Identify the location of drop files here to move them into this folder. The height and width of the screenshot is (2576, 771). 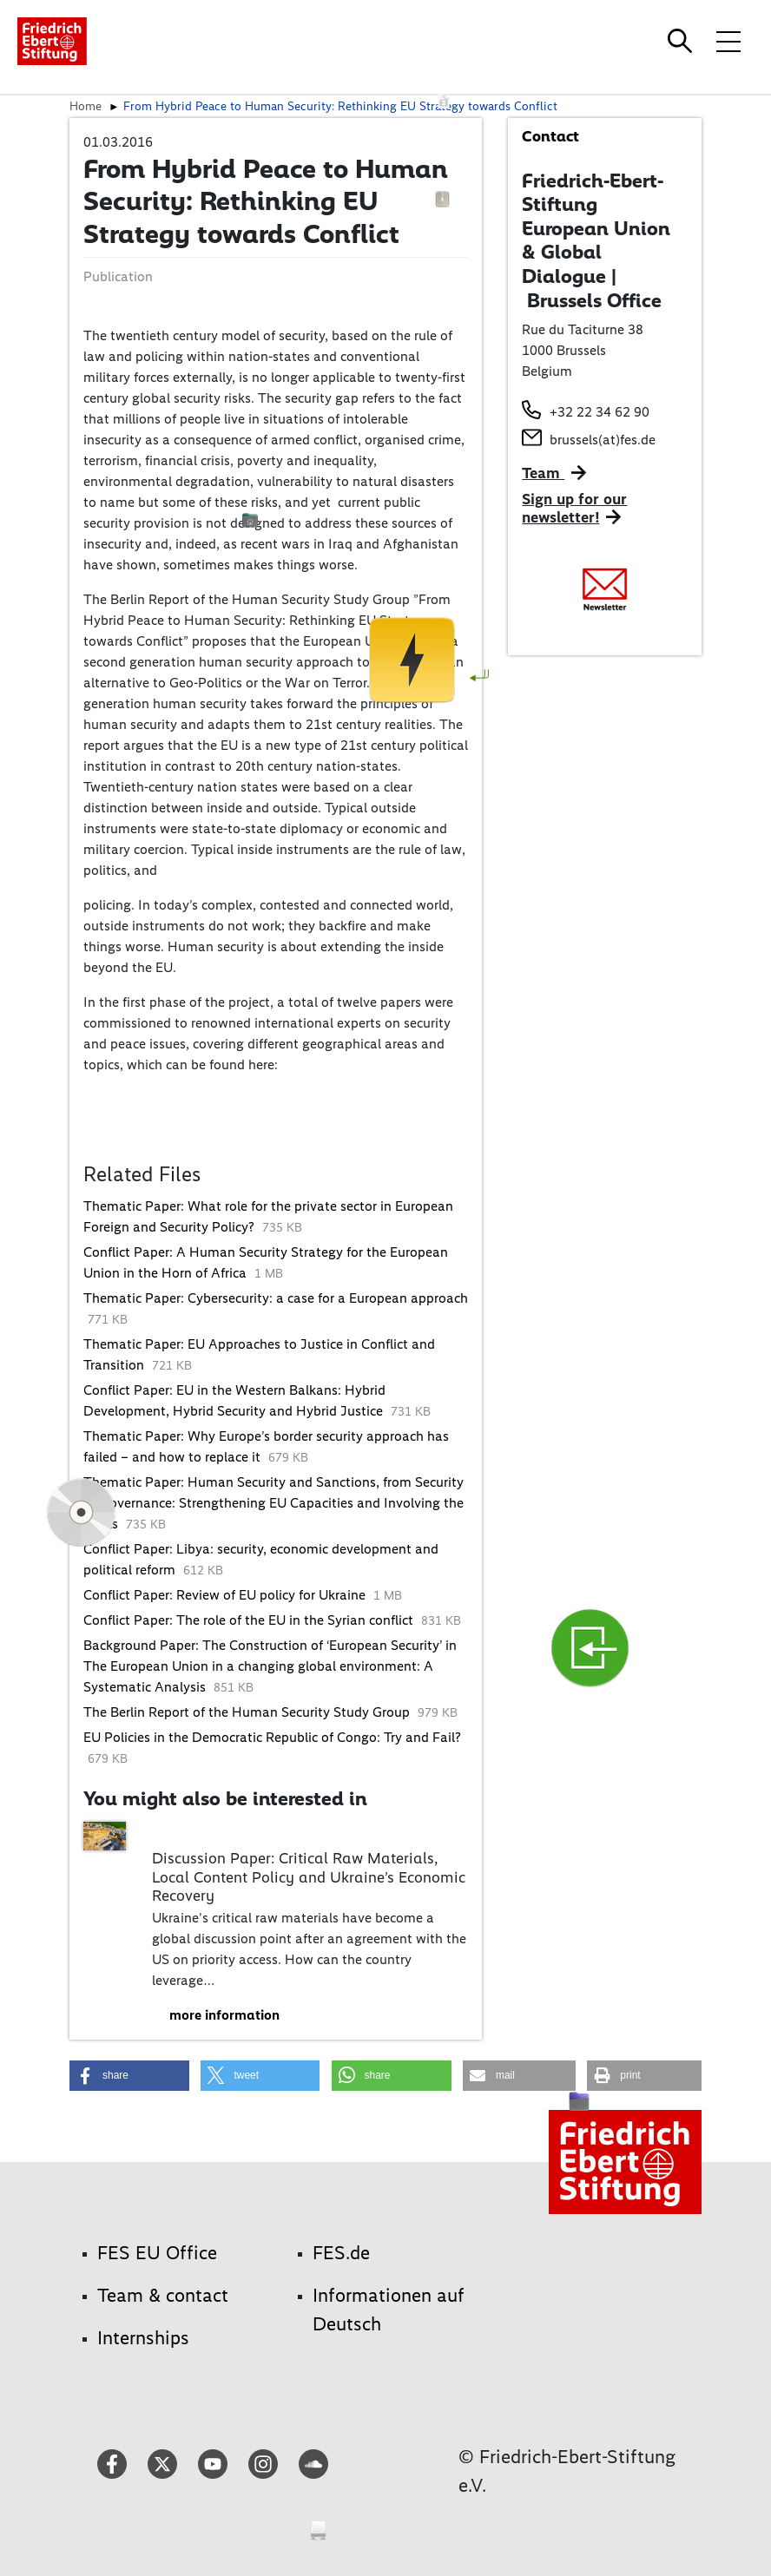
(579, 2101).